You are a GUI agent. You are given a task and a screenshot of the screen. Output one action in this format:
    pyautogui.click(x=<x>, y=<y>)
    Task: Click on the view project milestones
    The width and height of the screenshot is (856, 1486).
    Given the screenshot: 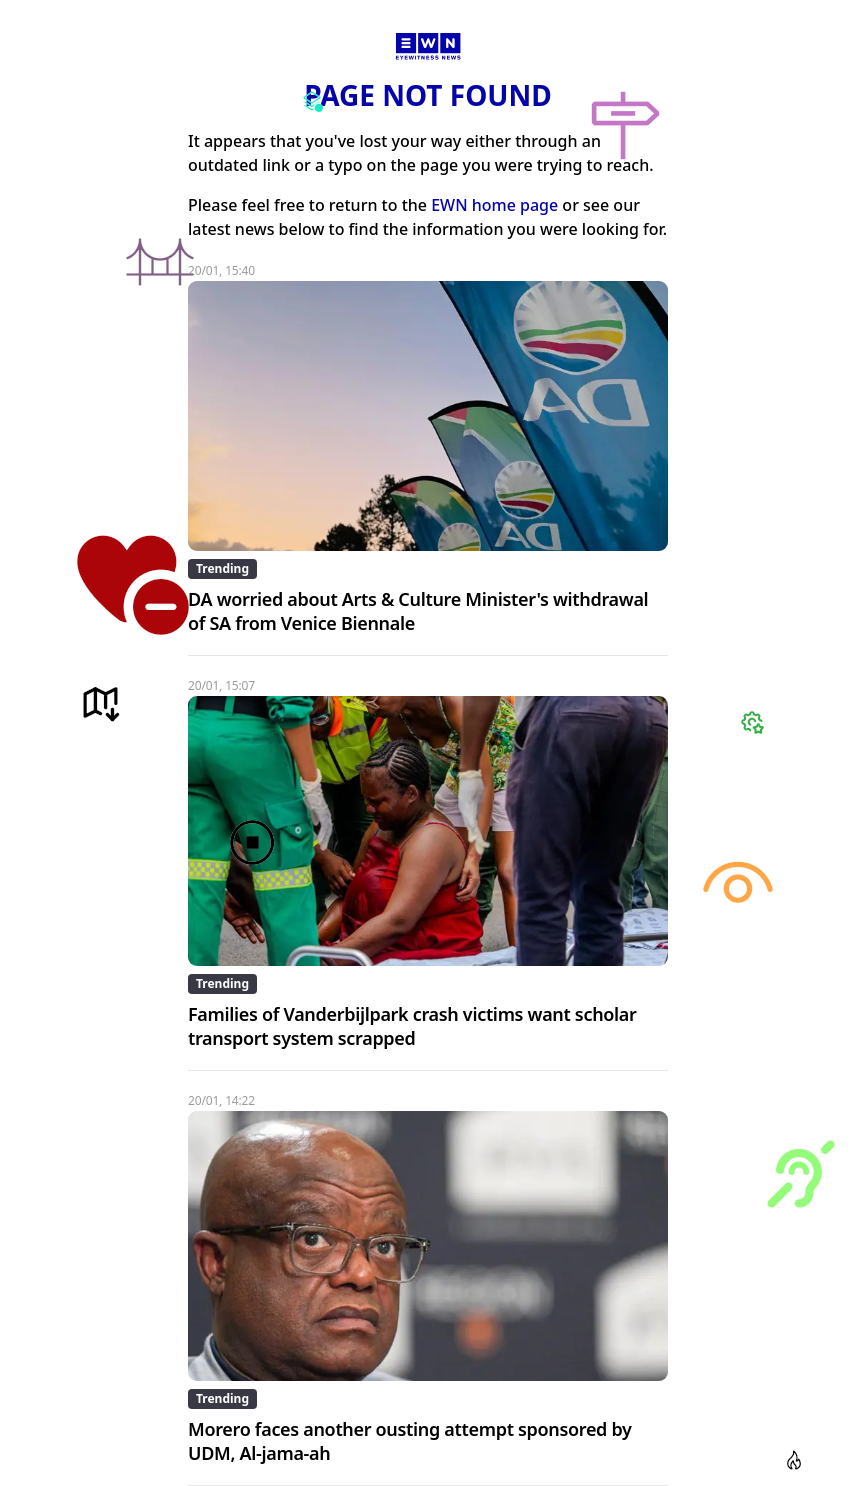 What is the action you would take?
    pyautogui.click(x=625, y=125)
    